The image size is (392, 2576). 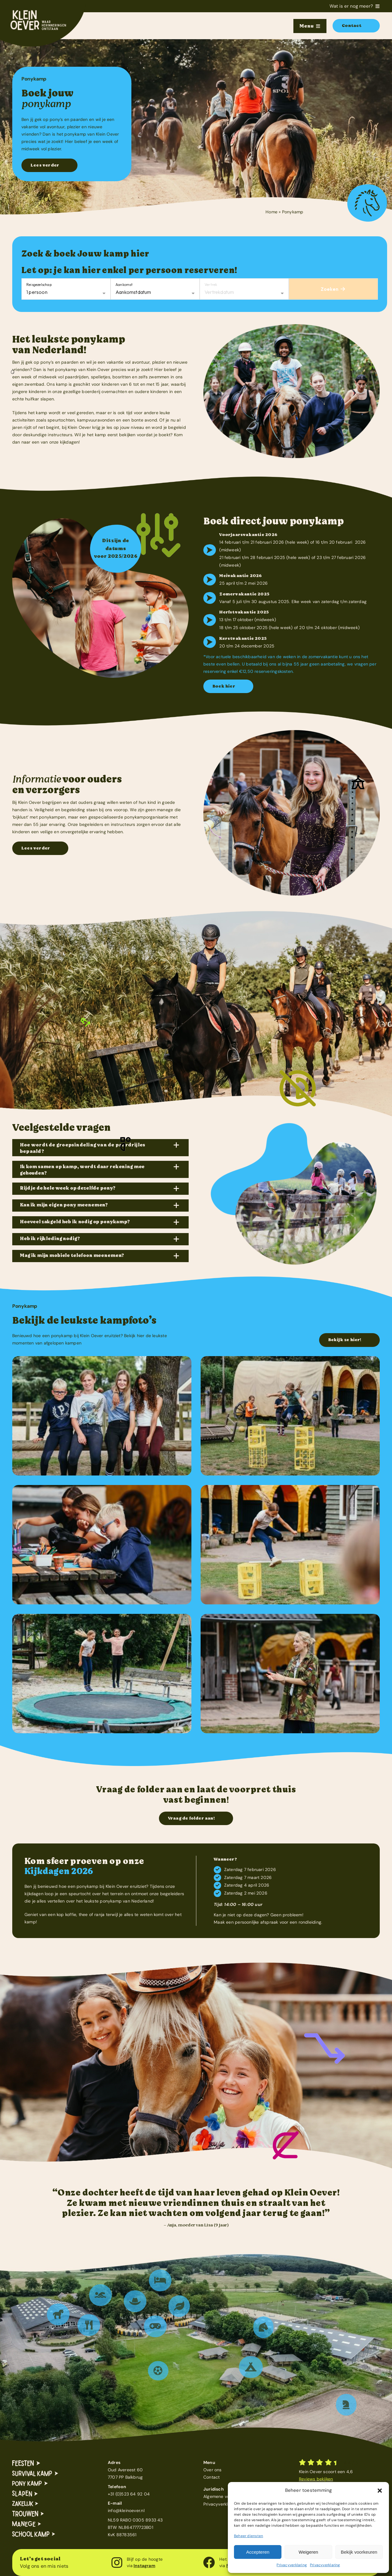 What do you see at coordinates (125, 1144) in the screenshot?
I see `radix ui component library logo` at bounding box center [125, 1144].